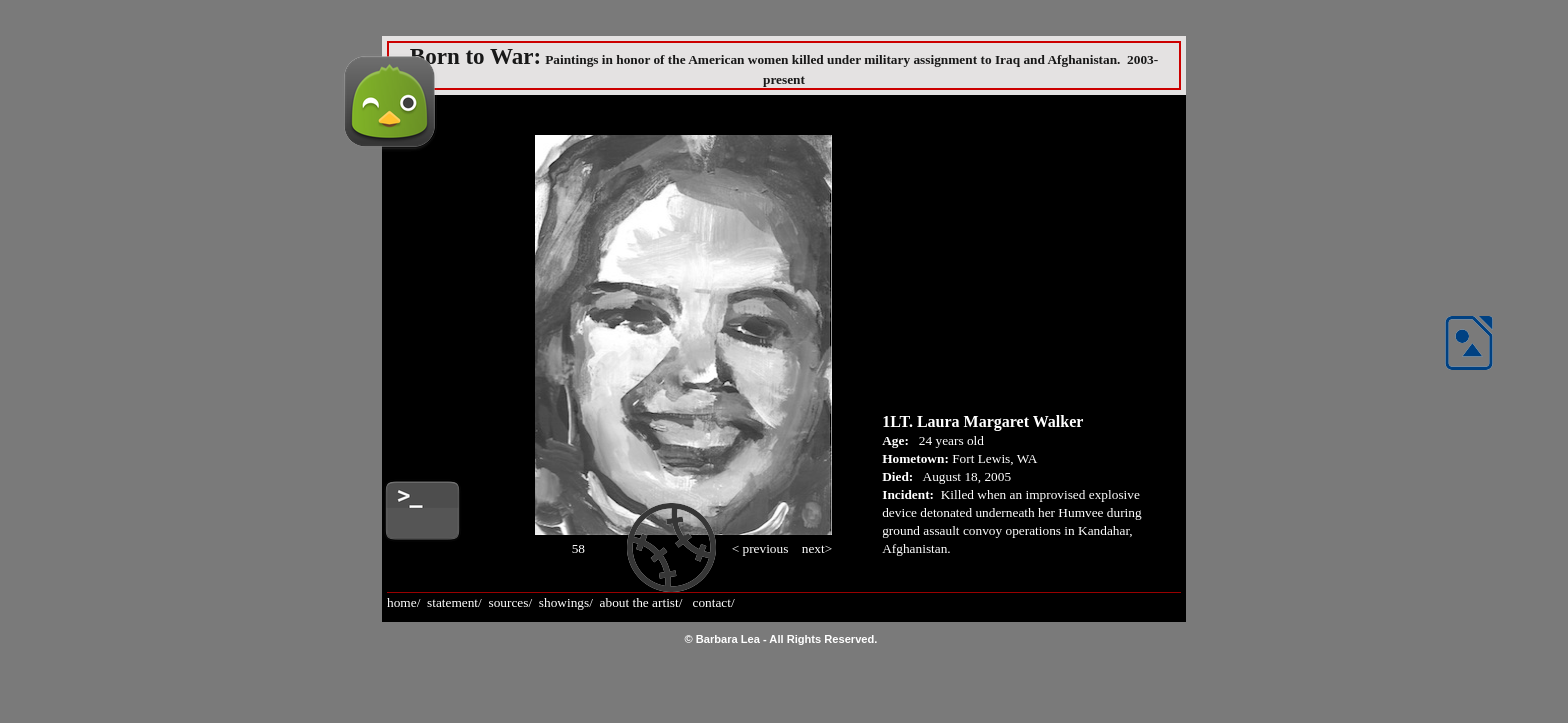  What do you see at coordinates (671, 547) in the screenshot?
I see `access sports and activity emoji` at bounding box center [671, 547].